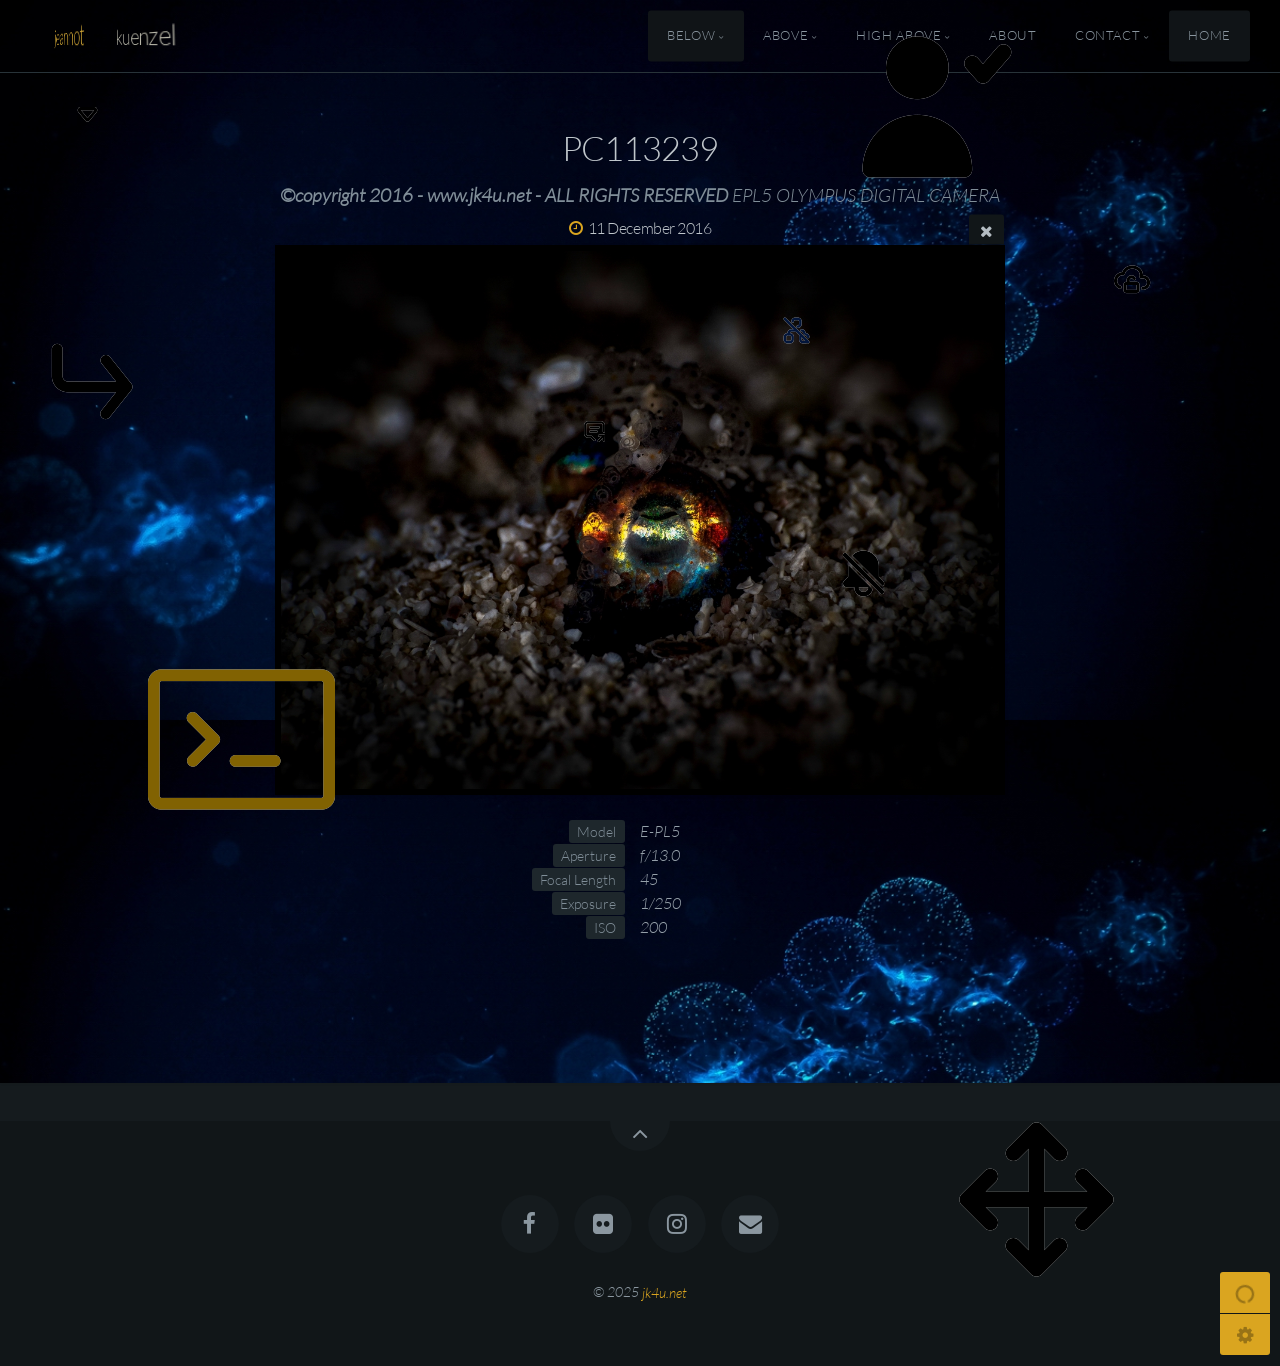 This screenshot has width=1280, height=1366. Describe the element at coordinates (1036, 1199) in the screenshot. I see `move or reposition an element` at that location.